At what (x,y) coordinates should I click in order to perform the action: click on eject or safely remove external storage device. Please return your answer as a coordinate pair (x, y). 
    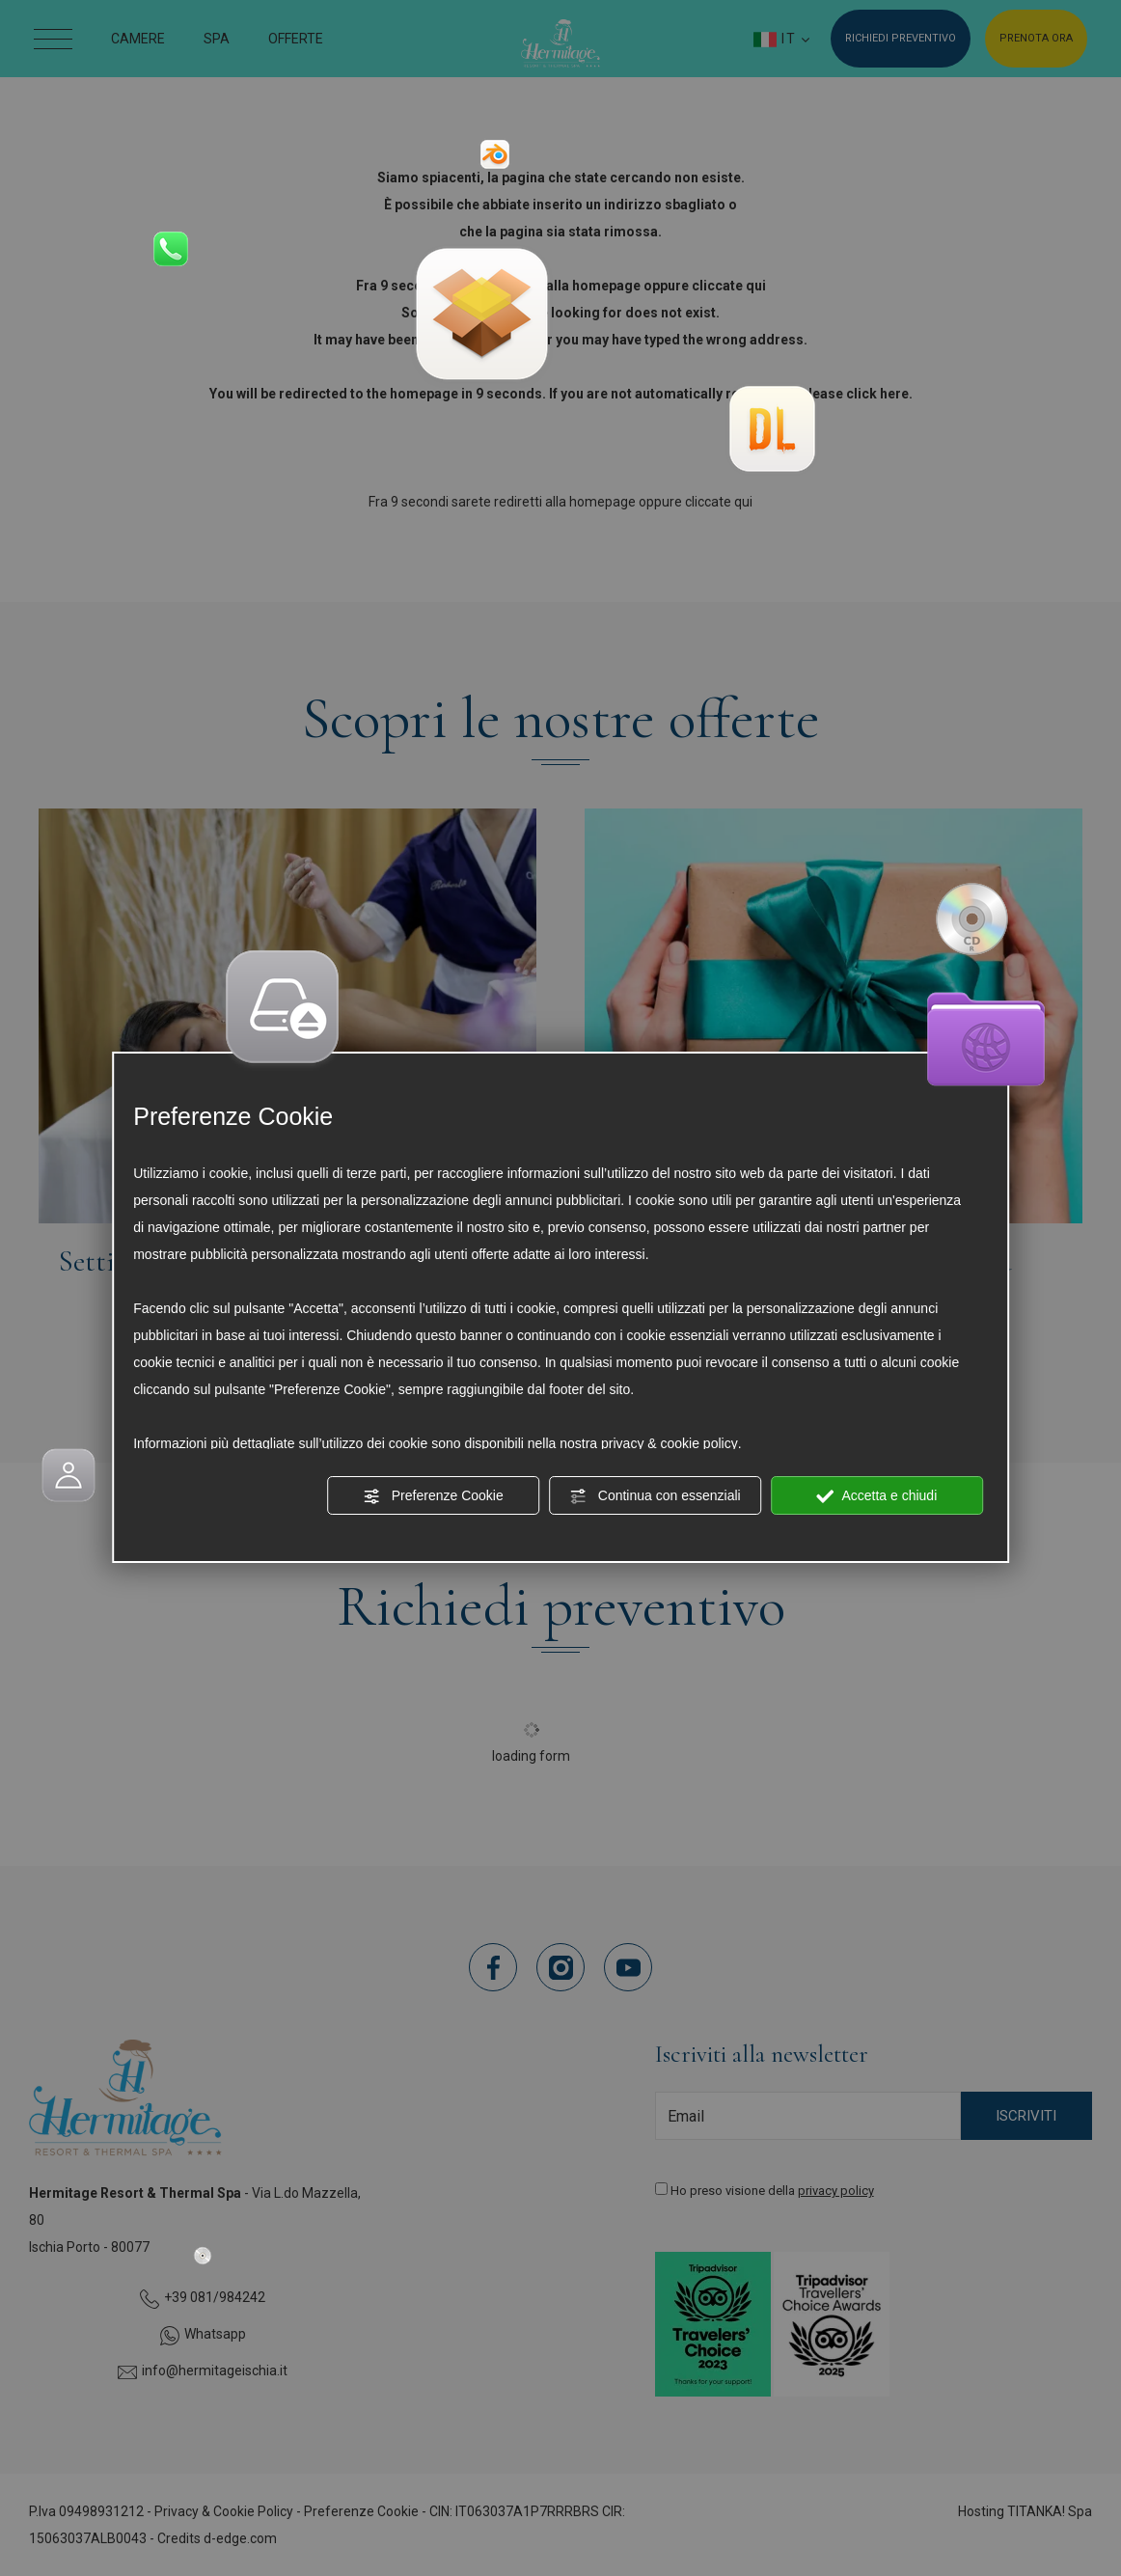
    Looking at the image, I should click on (282, 1008).